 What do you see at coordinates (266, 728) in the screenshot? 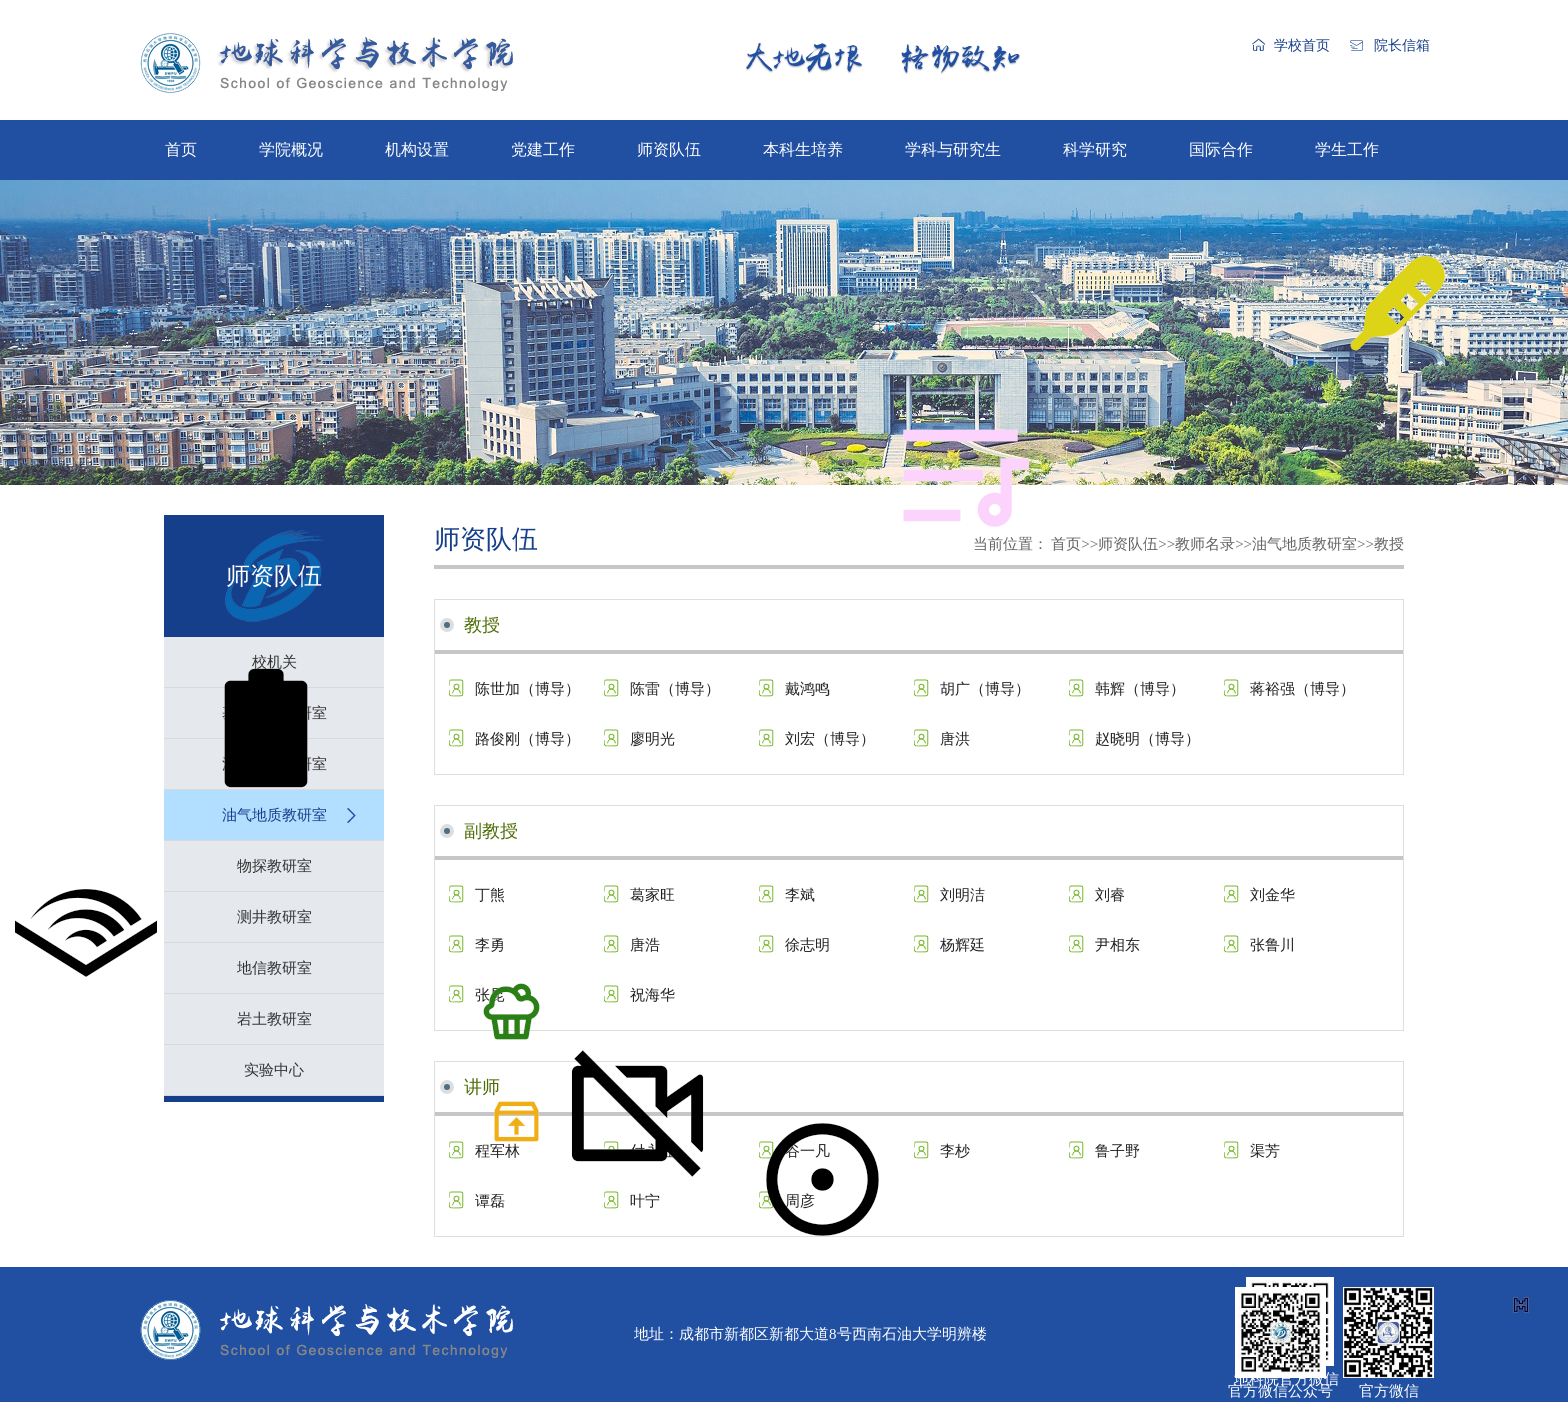
I see `indicates low battery level` at bounding box center [266, 728].